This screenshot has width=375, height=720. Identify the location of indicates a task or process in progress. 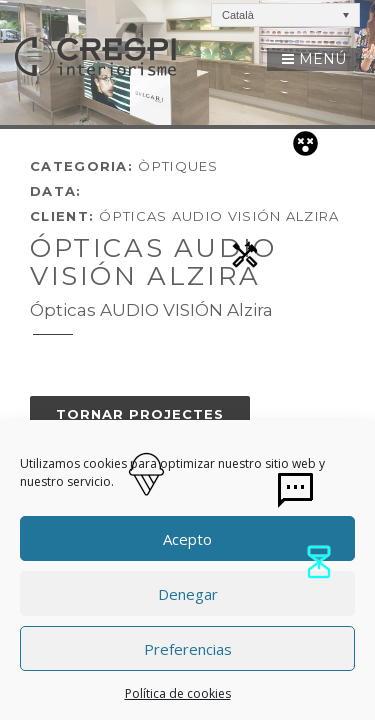
(319, 562).